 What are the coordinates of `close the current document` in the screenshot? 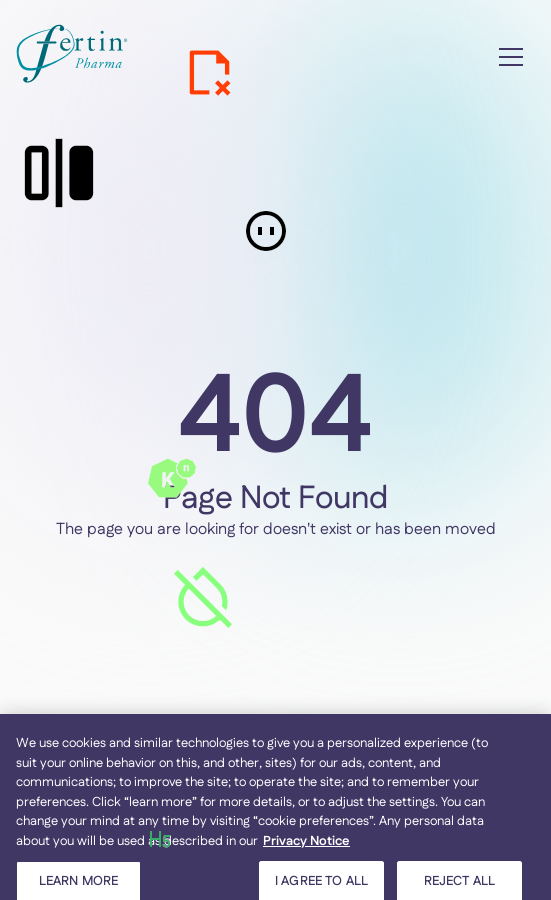 It's located at (209, 72).